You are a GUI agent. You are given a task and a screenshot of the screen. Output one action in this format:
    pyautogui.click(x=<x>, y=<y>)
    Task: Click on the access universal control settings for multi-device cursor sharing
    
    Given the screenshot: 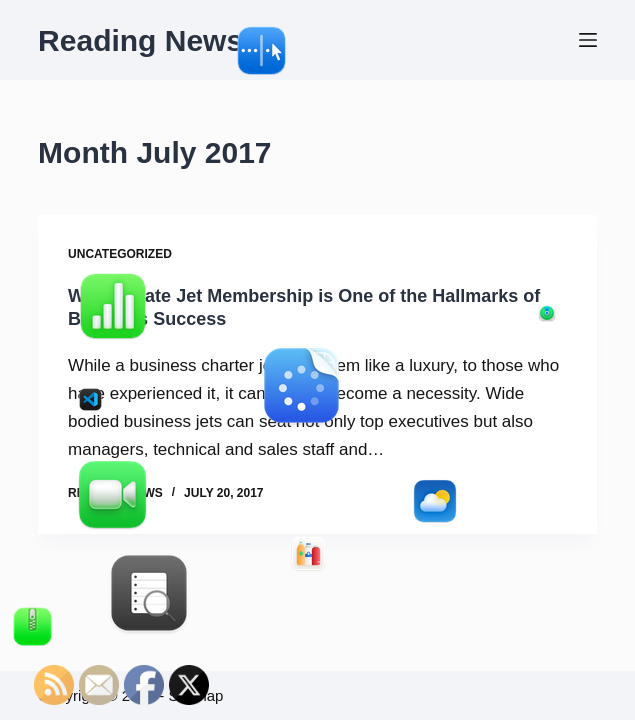 What is the action you would take?
    pyautogui.click(x=261, y=50)
    